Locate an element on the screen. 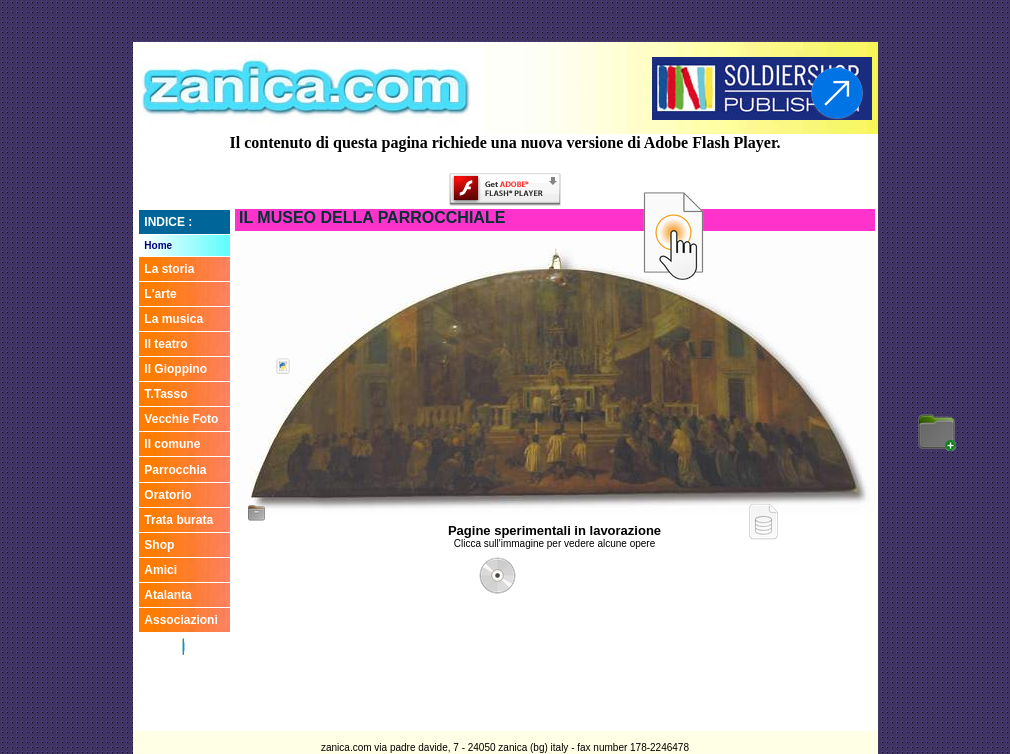 The width and height of the screenshot is (1010, 754). select or click on a file is located at coordinates (673, 232).